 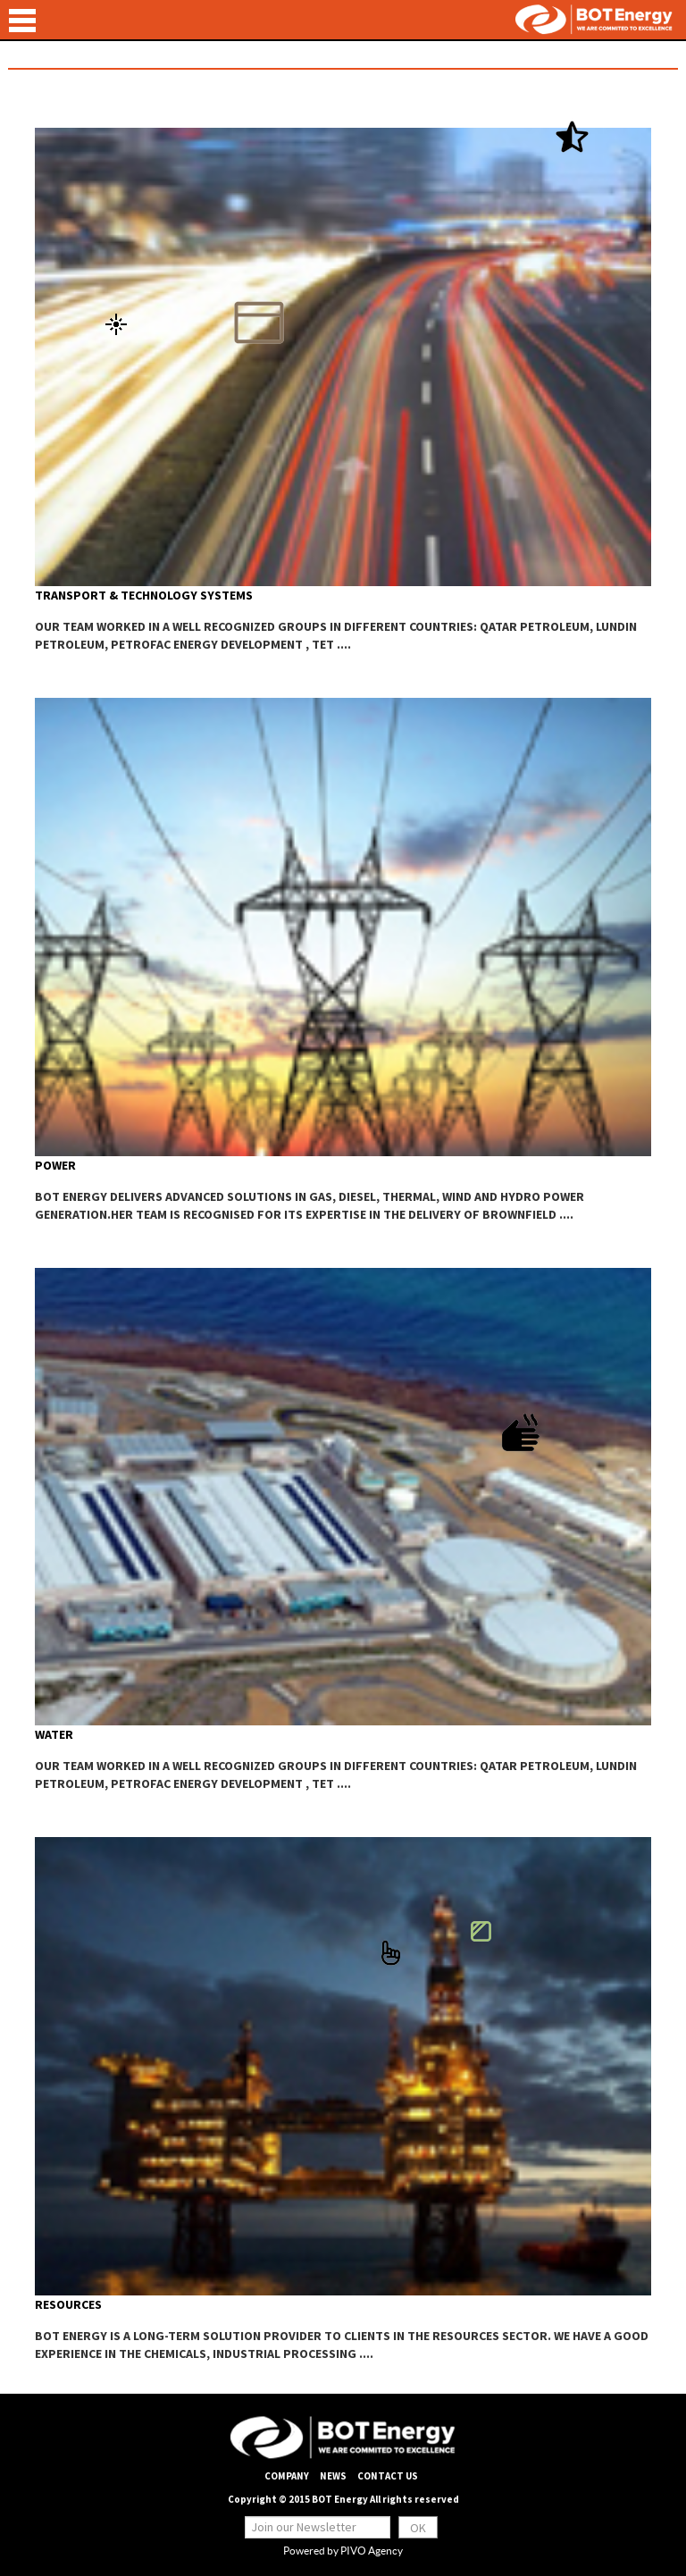 I want to click on add a lens flare effect to an image, so click(x=116, y=324).